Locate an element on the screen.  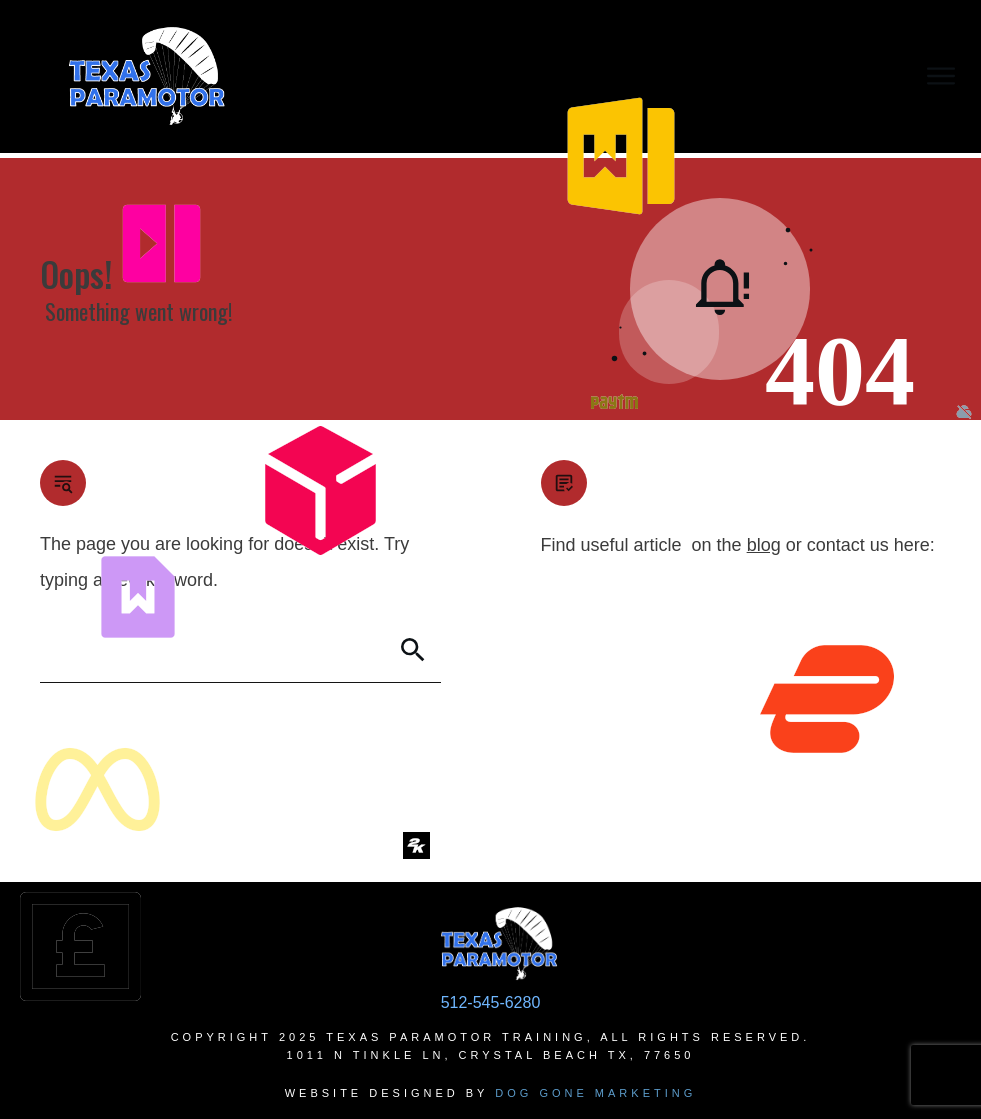
open the ExpressVPN app is located at coordinates (827, 699).